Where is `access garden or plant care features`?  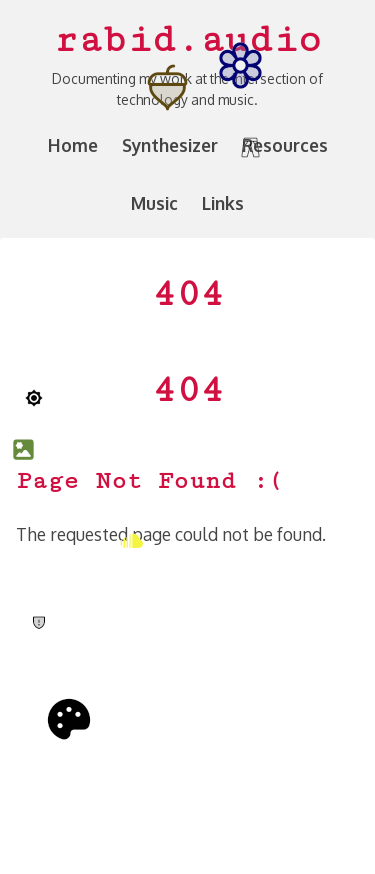
access garden or plant care features is located at coordinates (240, 65).